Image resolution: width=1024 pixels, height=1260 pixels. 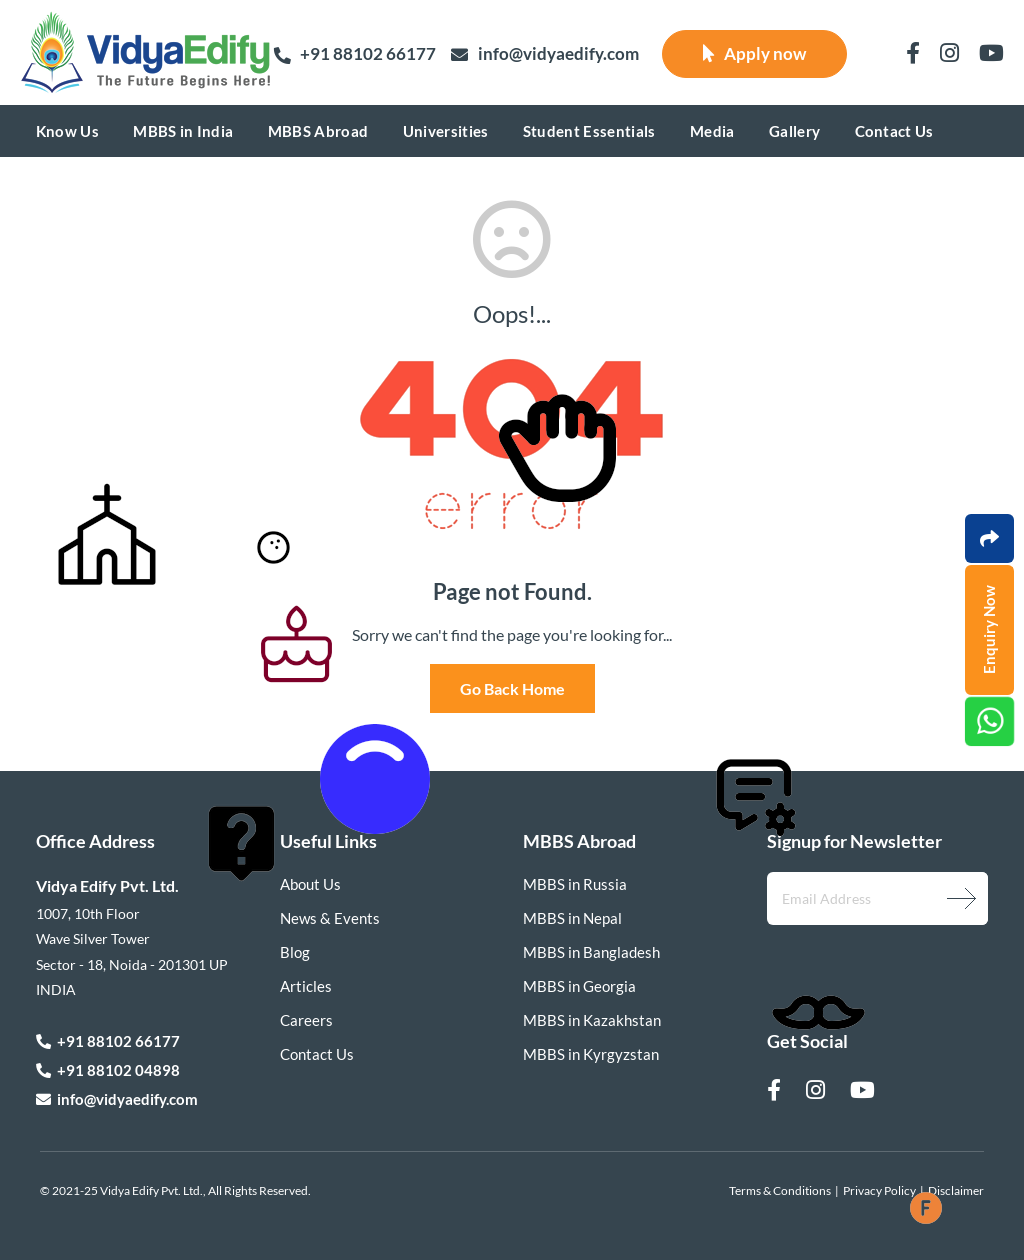 I want to click on facebook app or social media shortcut, so click(x=926, y=1208).